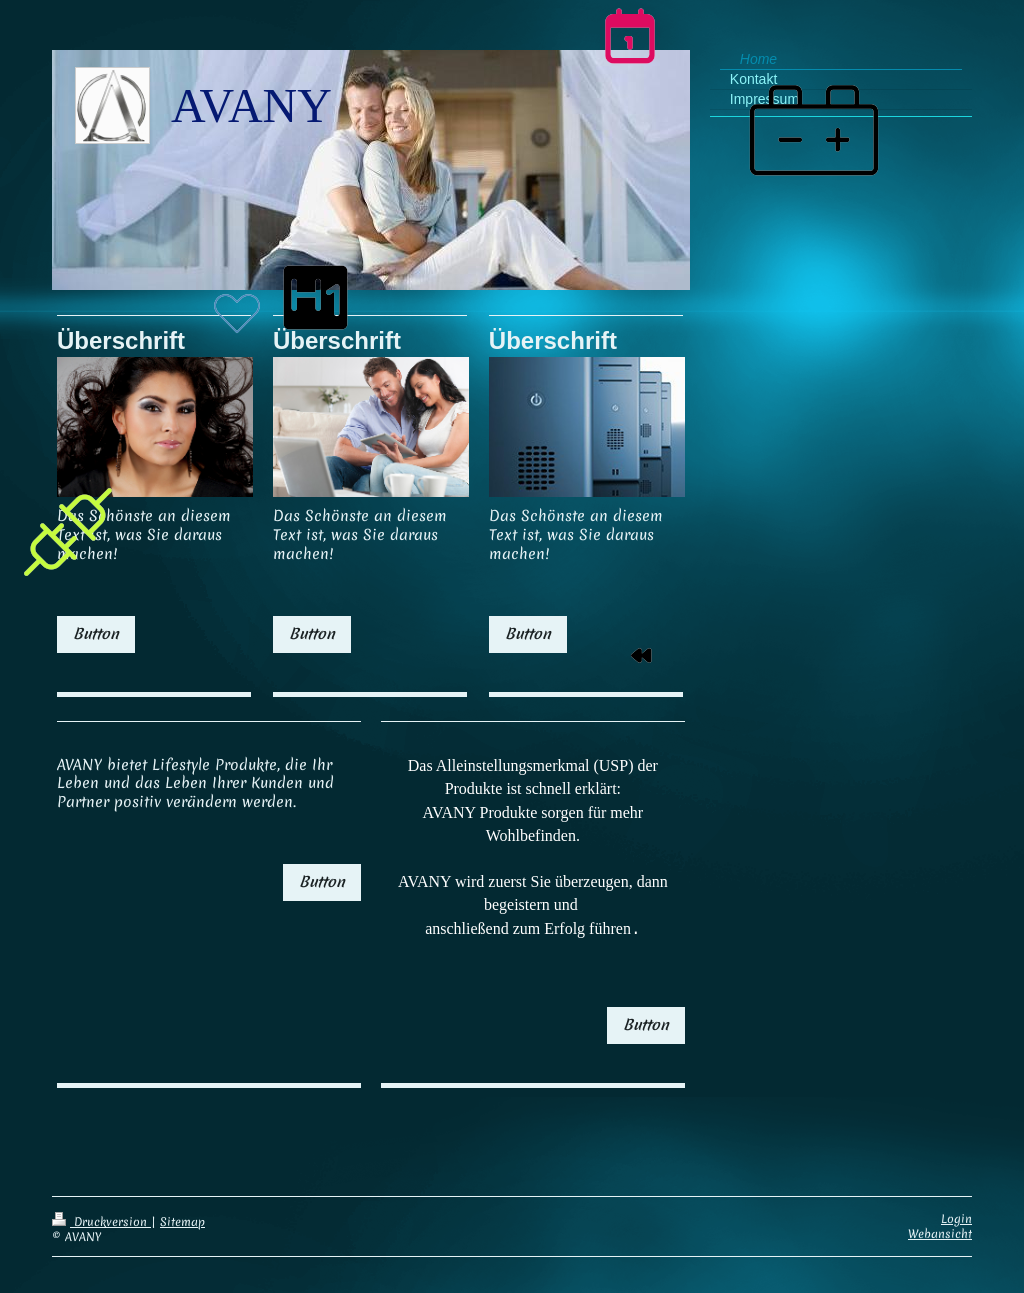 The height and width of the screenshot is (1293, 1024). I want to click on view calendar or schedule, so click(630, 36).